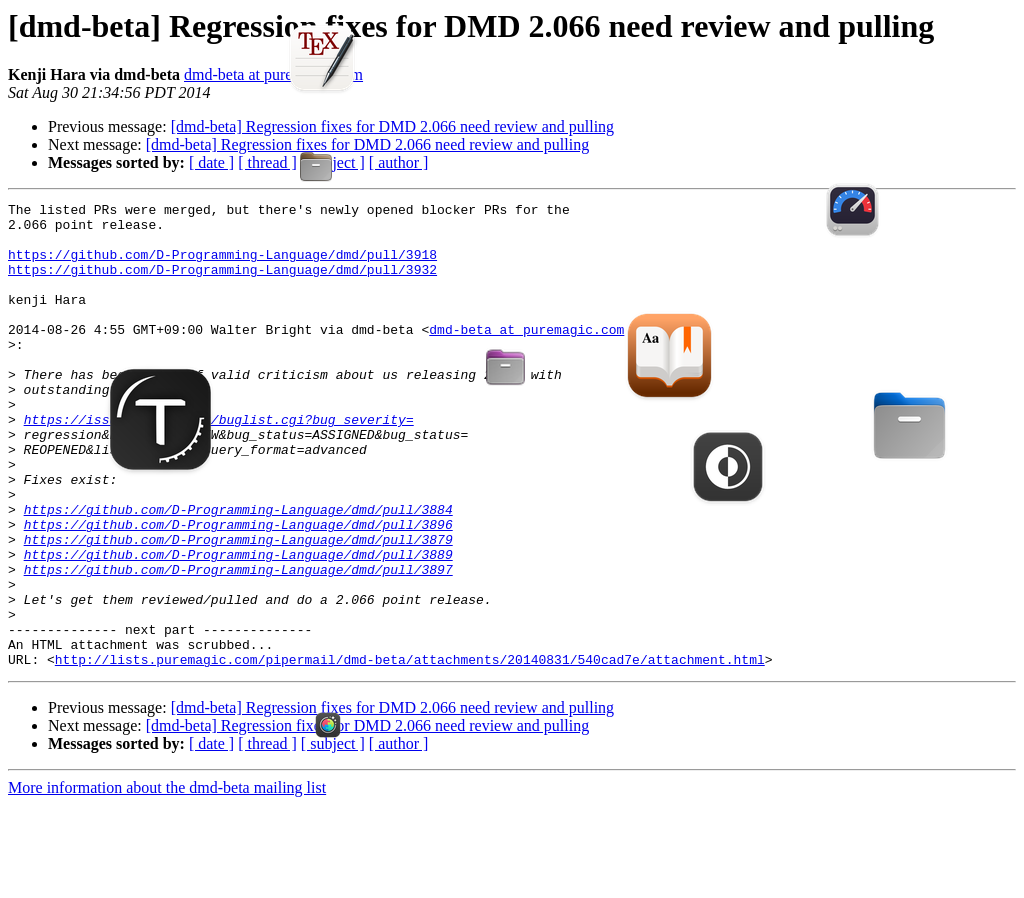 The image size is (1024, 898). Describe the element at coordinates (669, 355) in the screenshot. I see `open QuickLookup dictionary app` at that location.